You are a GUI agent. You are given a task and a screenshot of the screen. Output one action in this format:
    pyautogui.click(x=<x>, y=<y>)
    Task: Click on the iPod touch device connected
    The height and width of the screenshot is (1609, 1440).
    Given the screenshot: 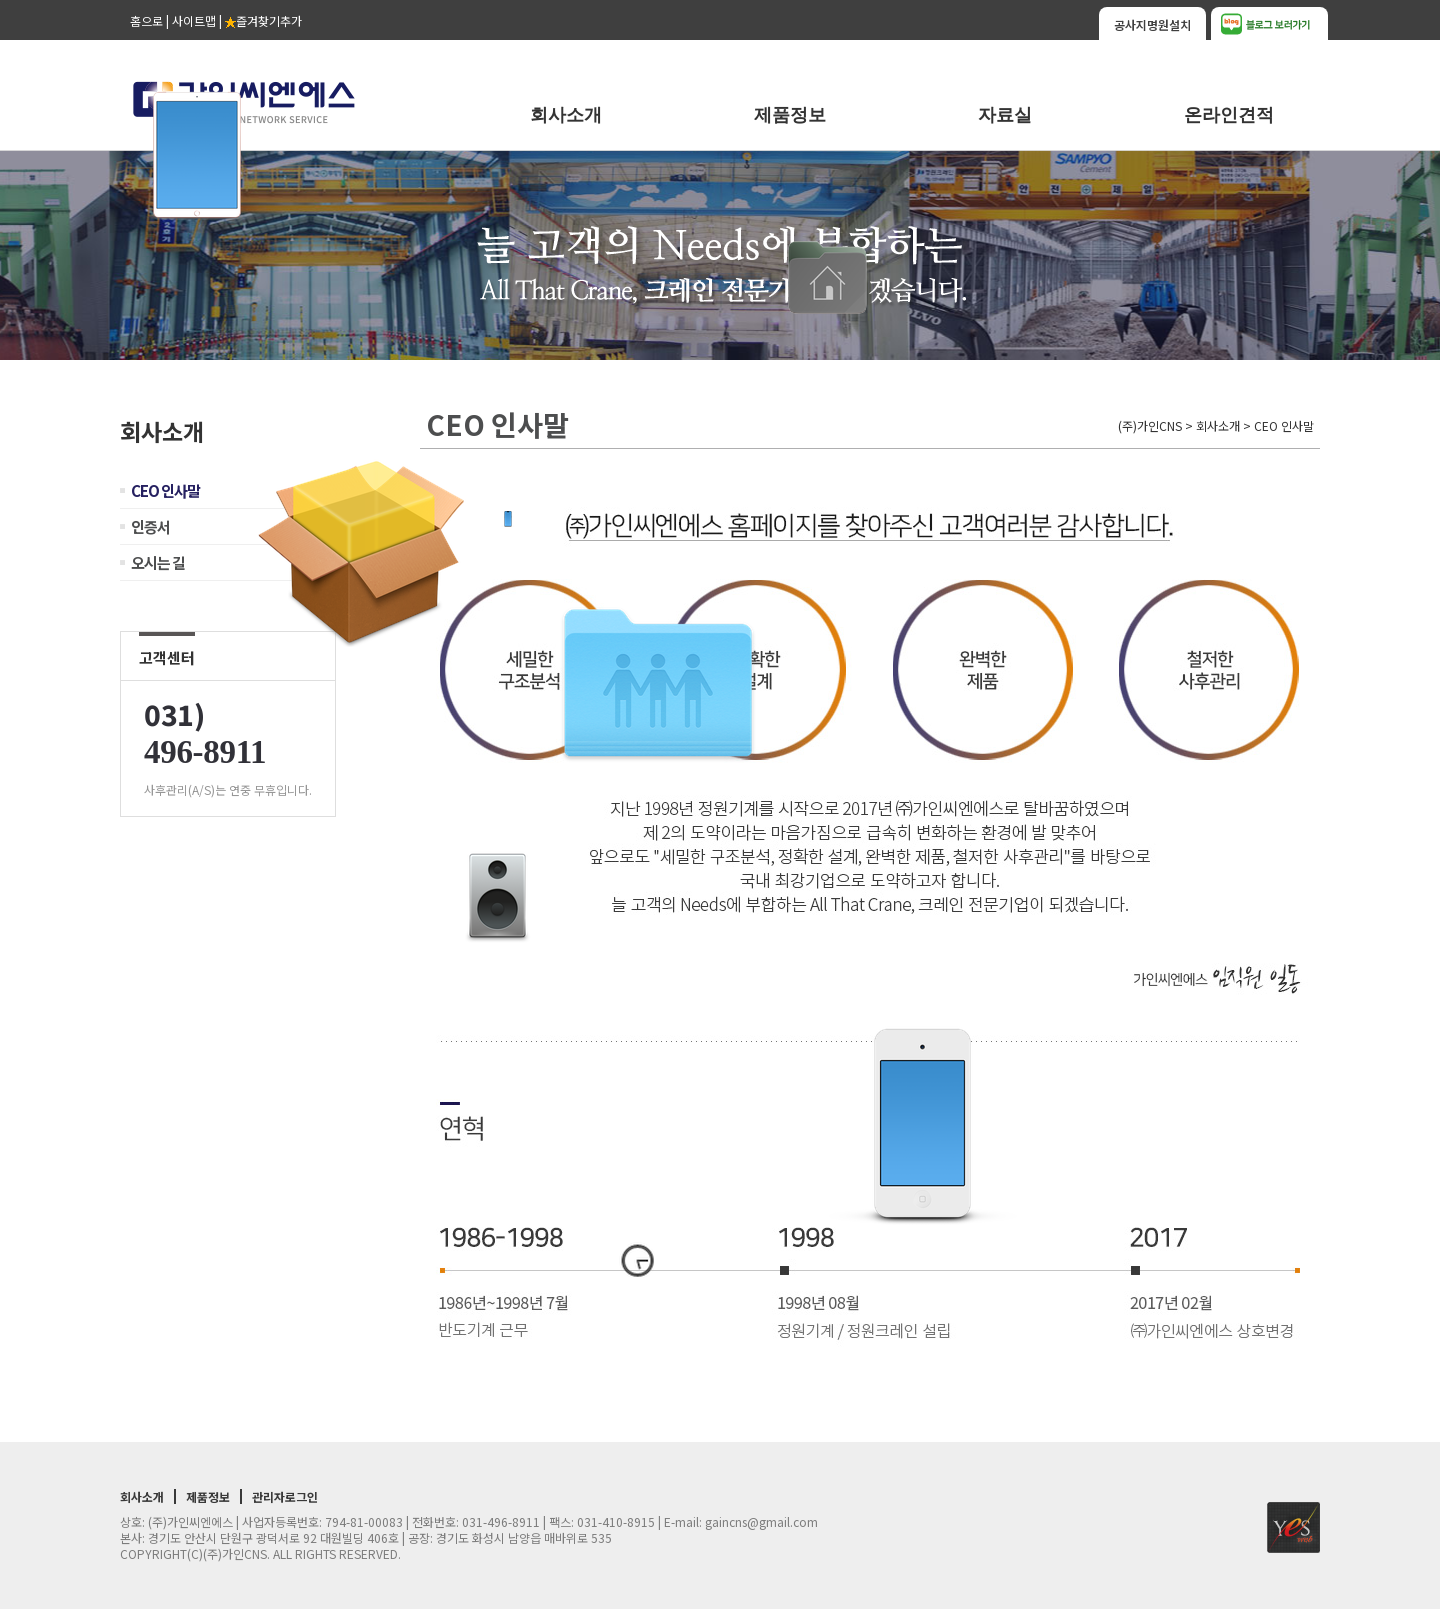 What is the action you would take?
    pyautogui.click(x=922, y=1121)
    